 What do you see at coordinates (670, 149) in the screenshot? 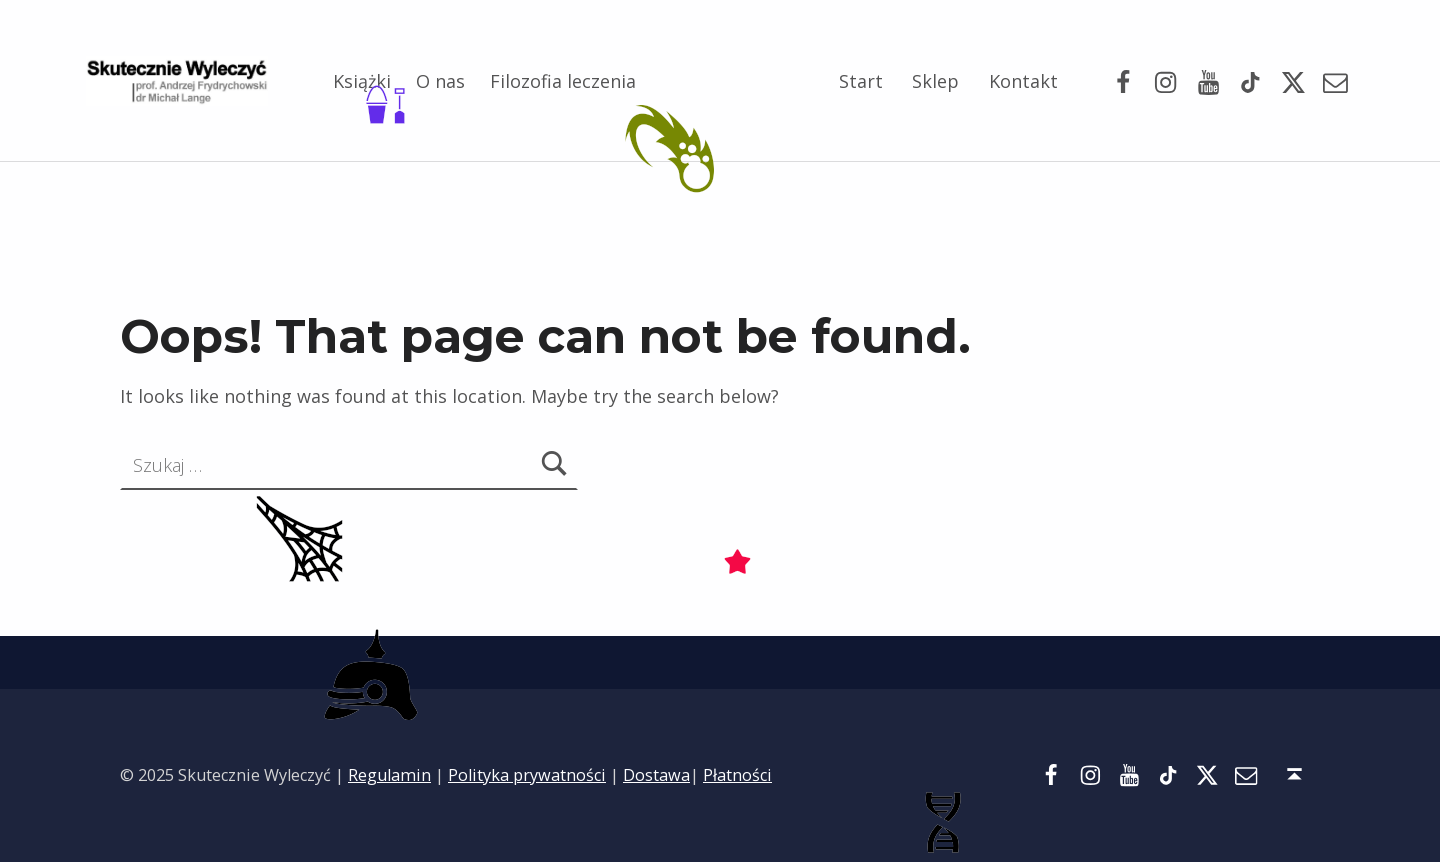
I see `launch fireball attack or fire-based ability` at bounding box center [670, 149].